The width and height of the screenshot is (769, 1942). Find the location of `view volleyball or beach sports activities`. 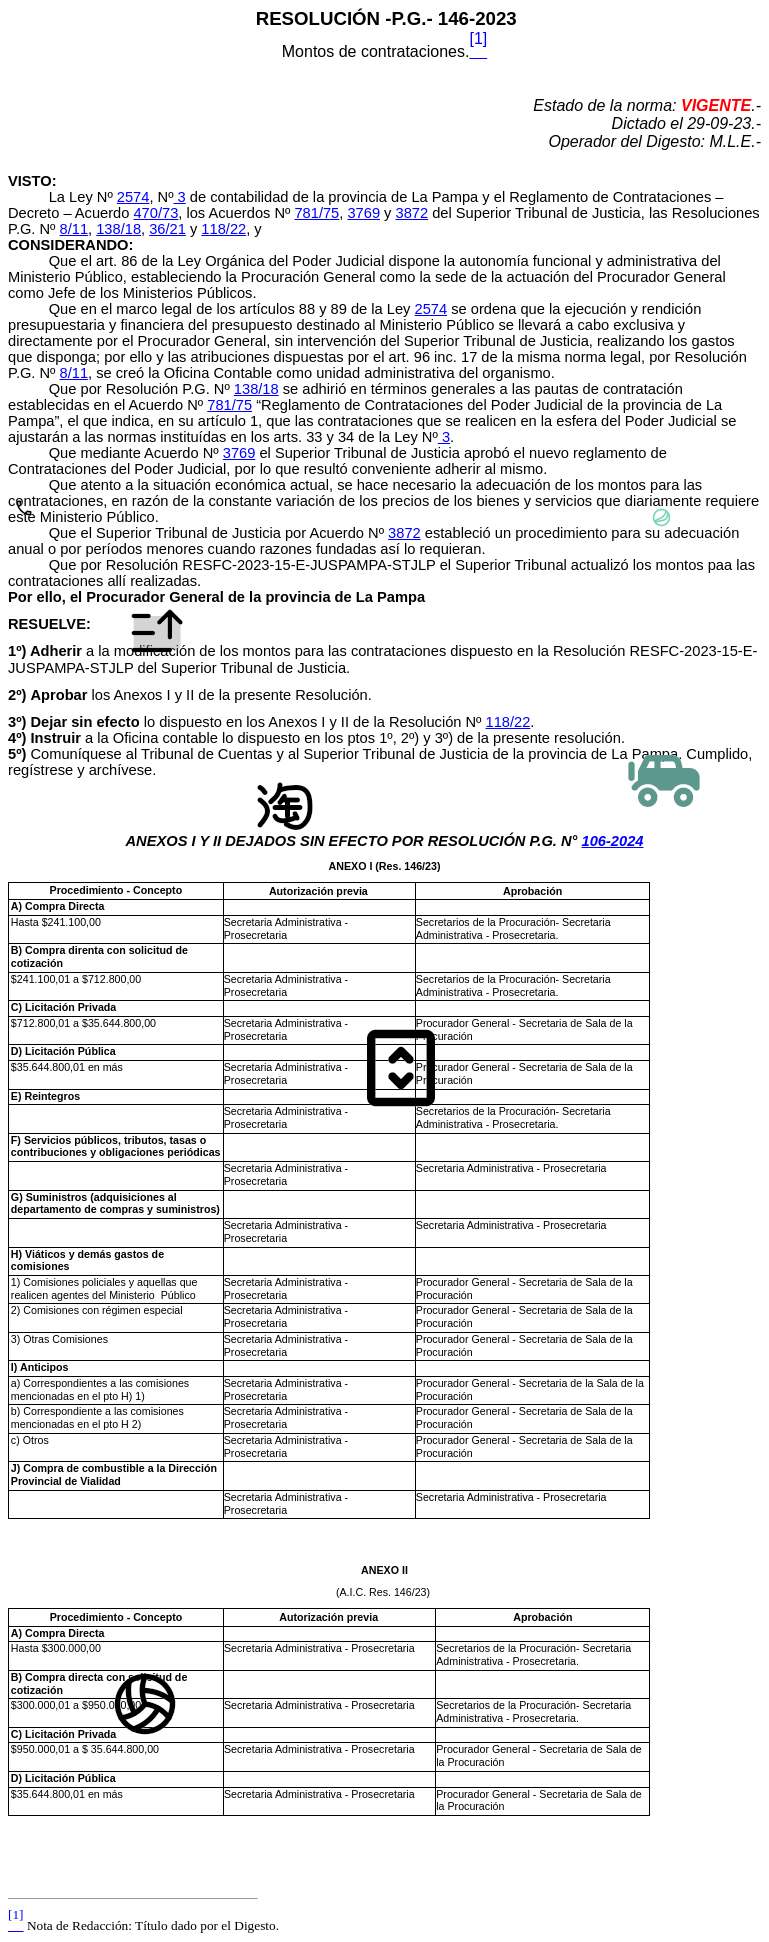

view volleyball or beach sports activities is located at coordinates (145, 1704).